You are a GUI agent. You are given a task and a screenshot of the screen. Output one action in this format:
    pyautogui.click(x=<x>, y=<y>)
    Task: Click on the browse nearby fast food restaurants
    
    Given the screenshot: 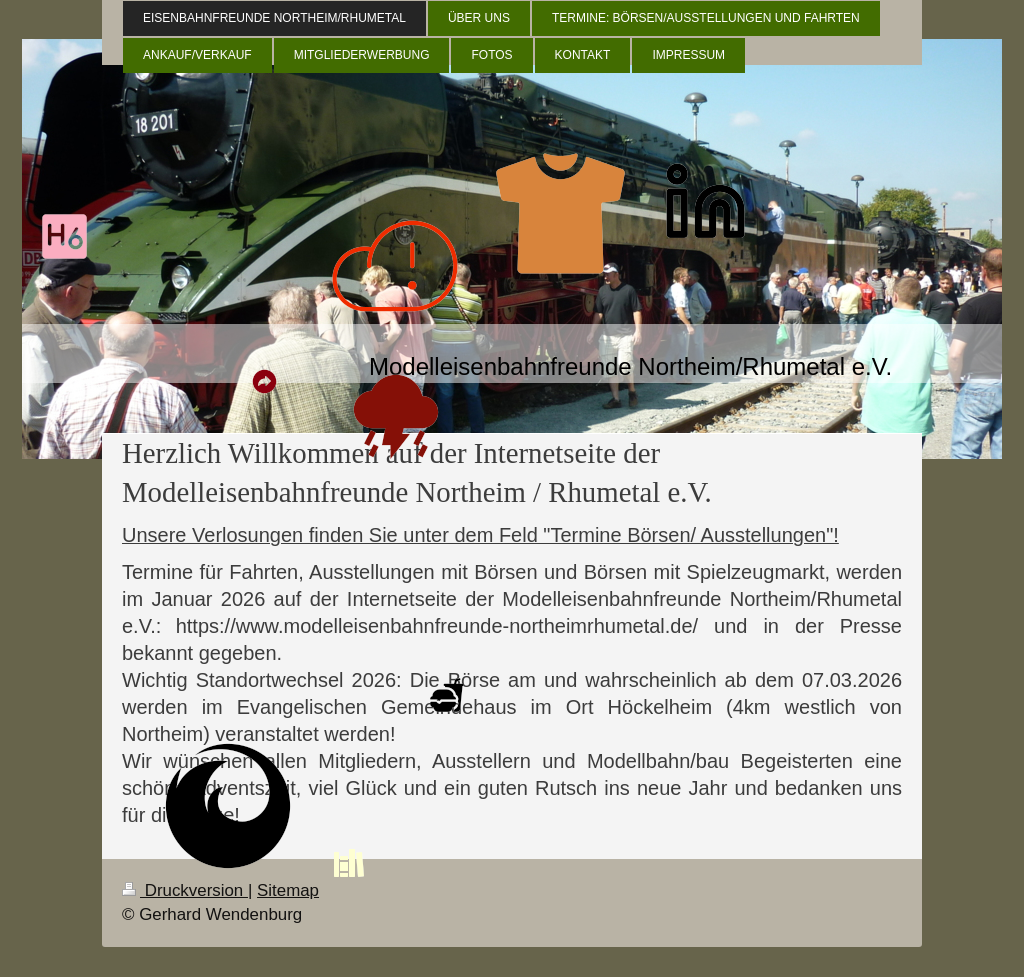 What is the action you would take?
    pyautogui.click(x=447, y=695)
    